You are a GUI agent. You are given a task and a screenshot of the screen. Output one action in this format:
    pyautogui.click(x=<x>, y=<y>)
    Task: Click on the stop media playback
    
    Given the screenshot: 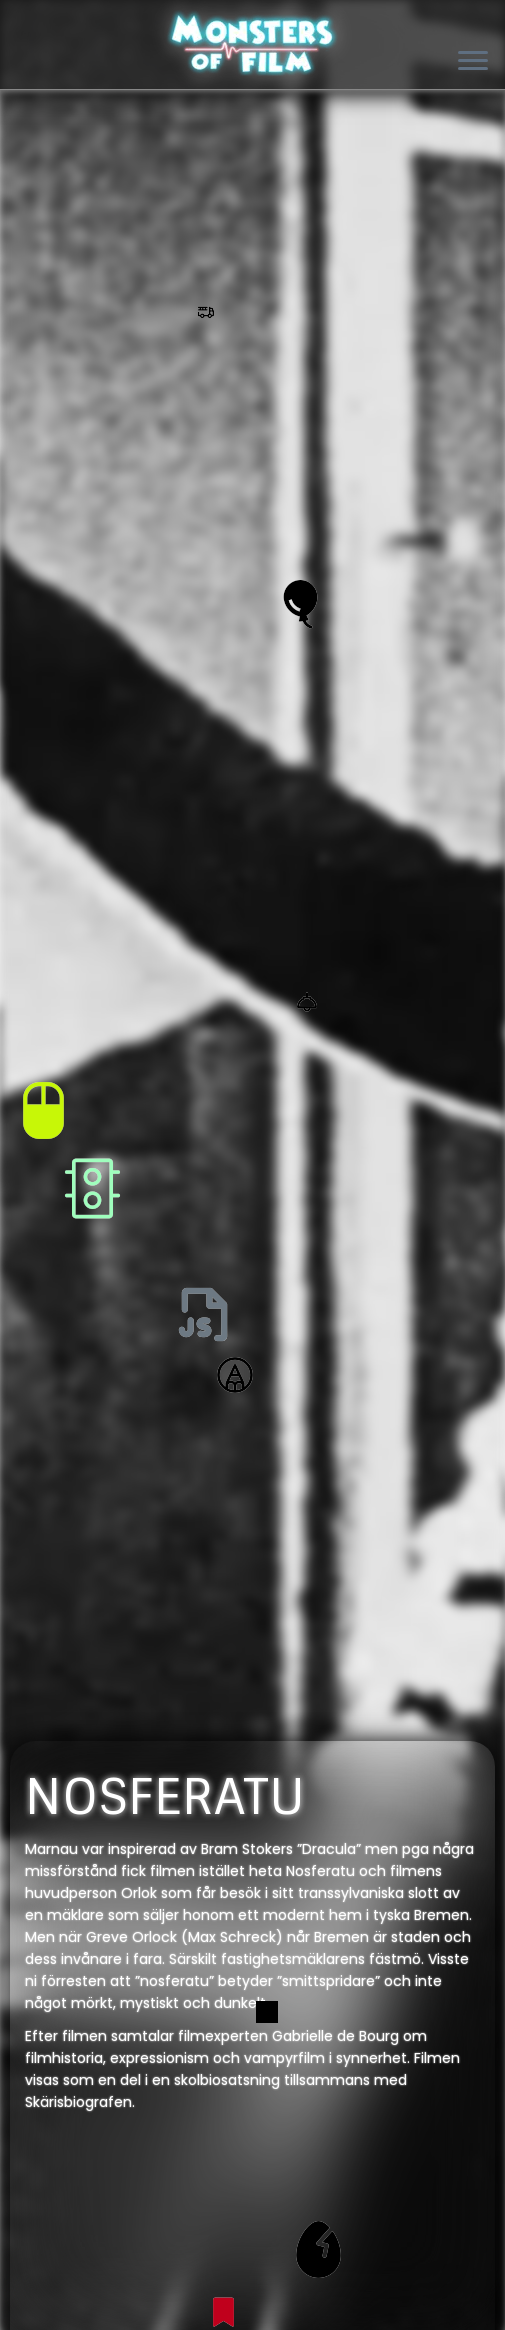 What is the action you would take?
    pyautogui.click(x=267, y=2012)
    